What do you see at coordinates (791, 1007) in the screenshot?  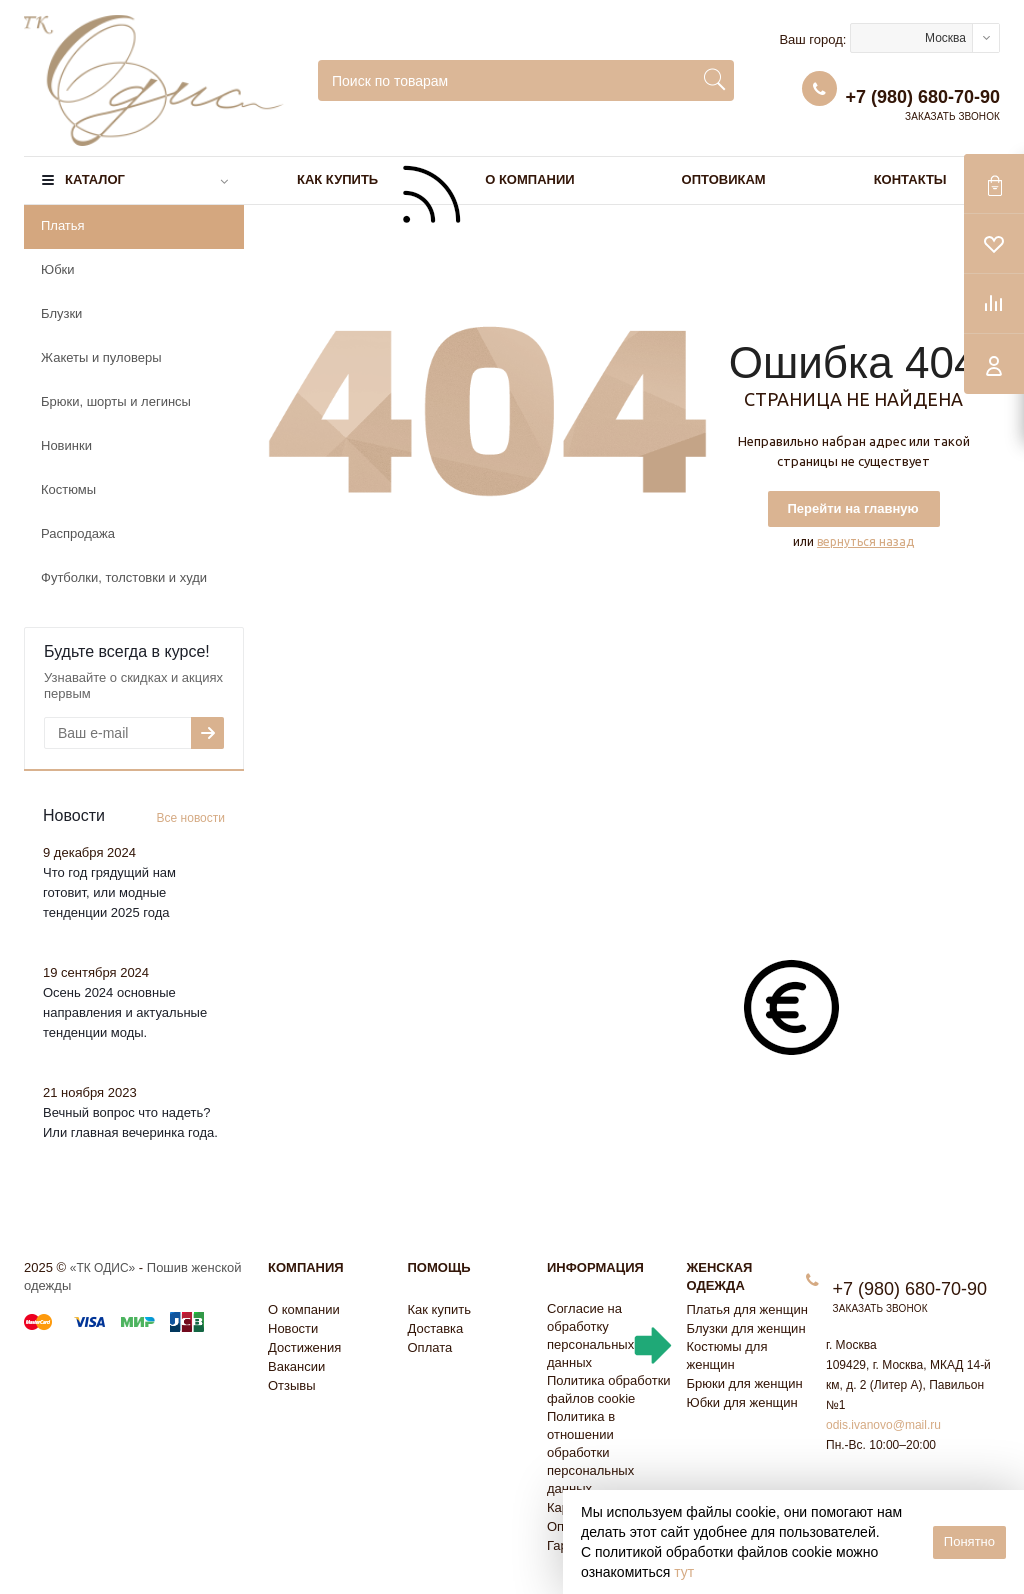 I see `view price in euros` at bounding box center [791, 1007].